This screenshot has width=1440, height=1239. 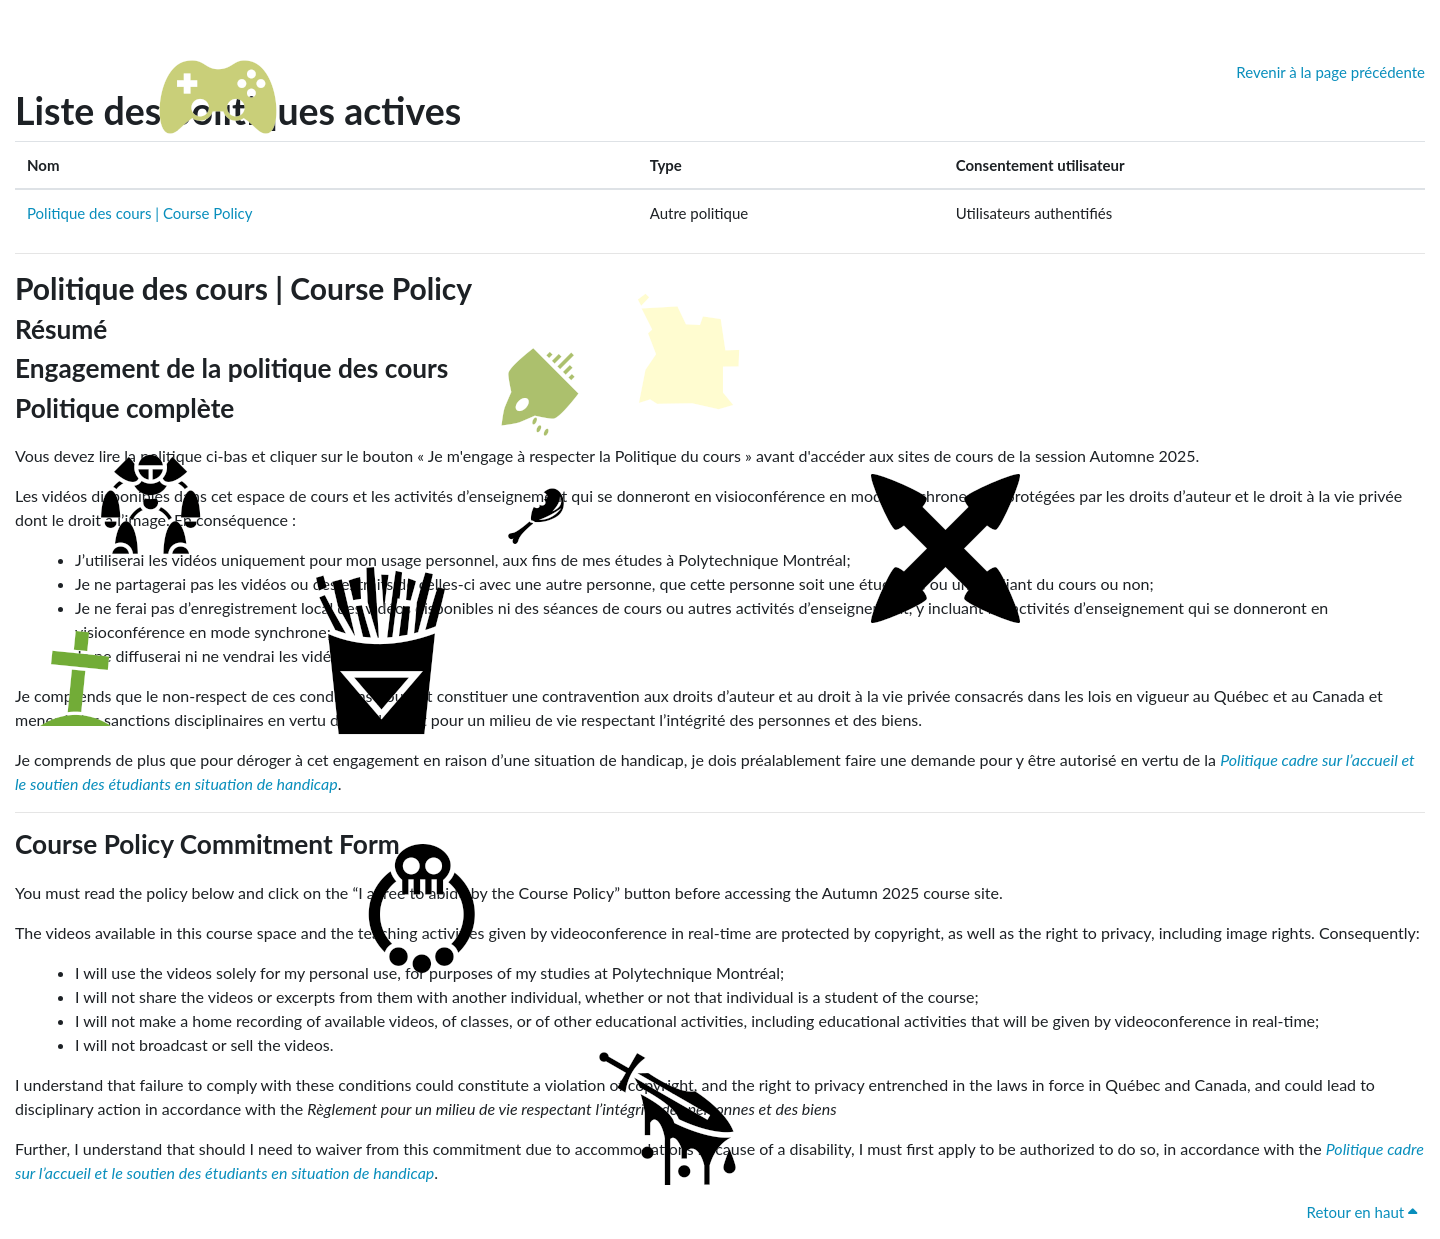 I want to click on select Angola as your country or region, so click(x=688, y=351).